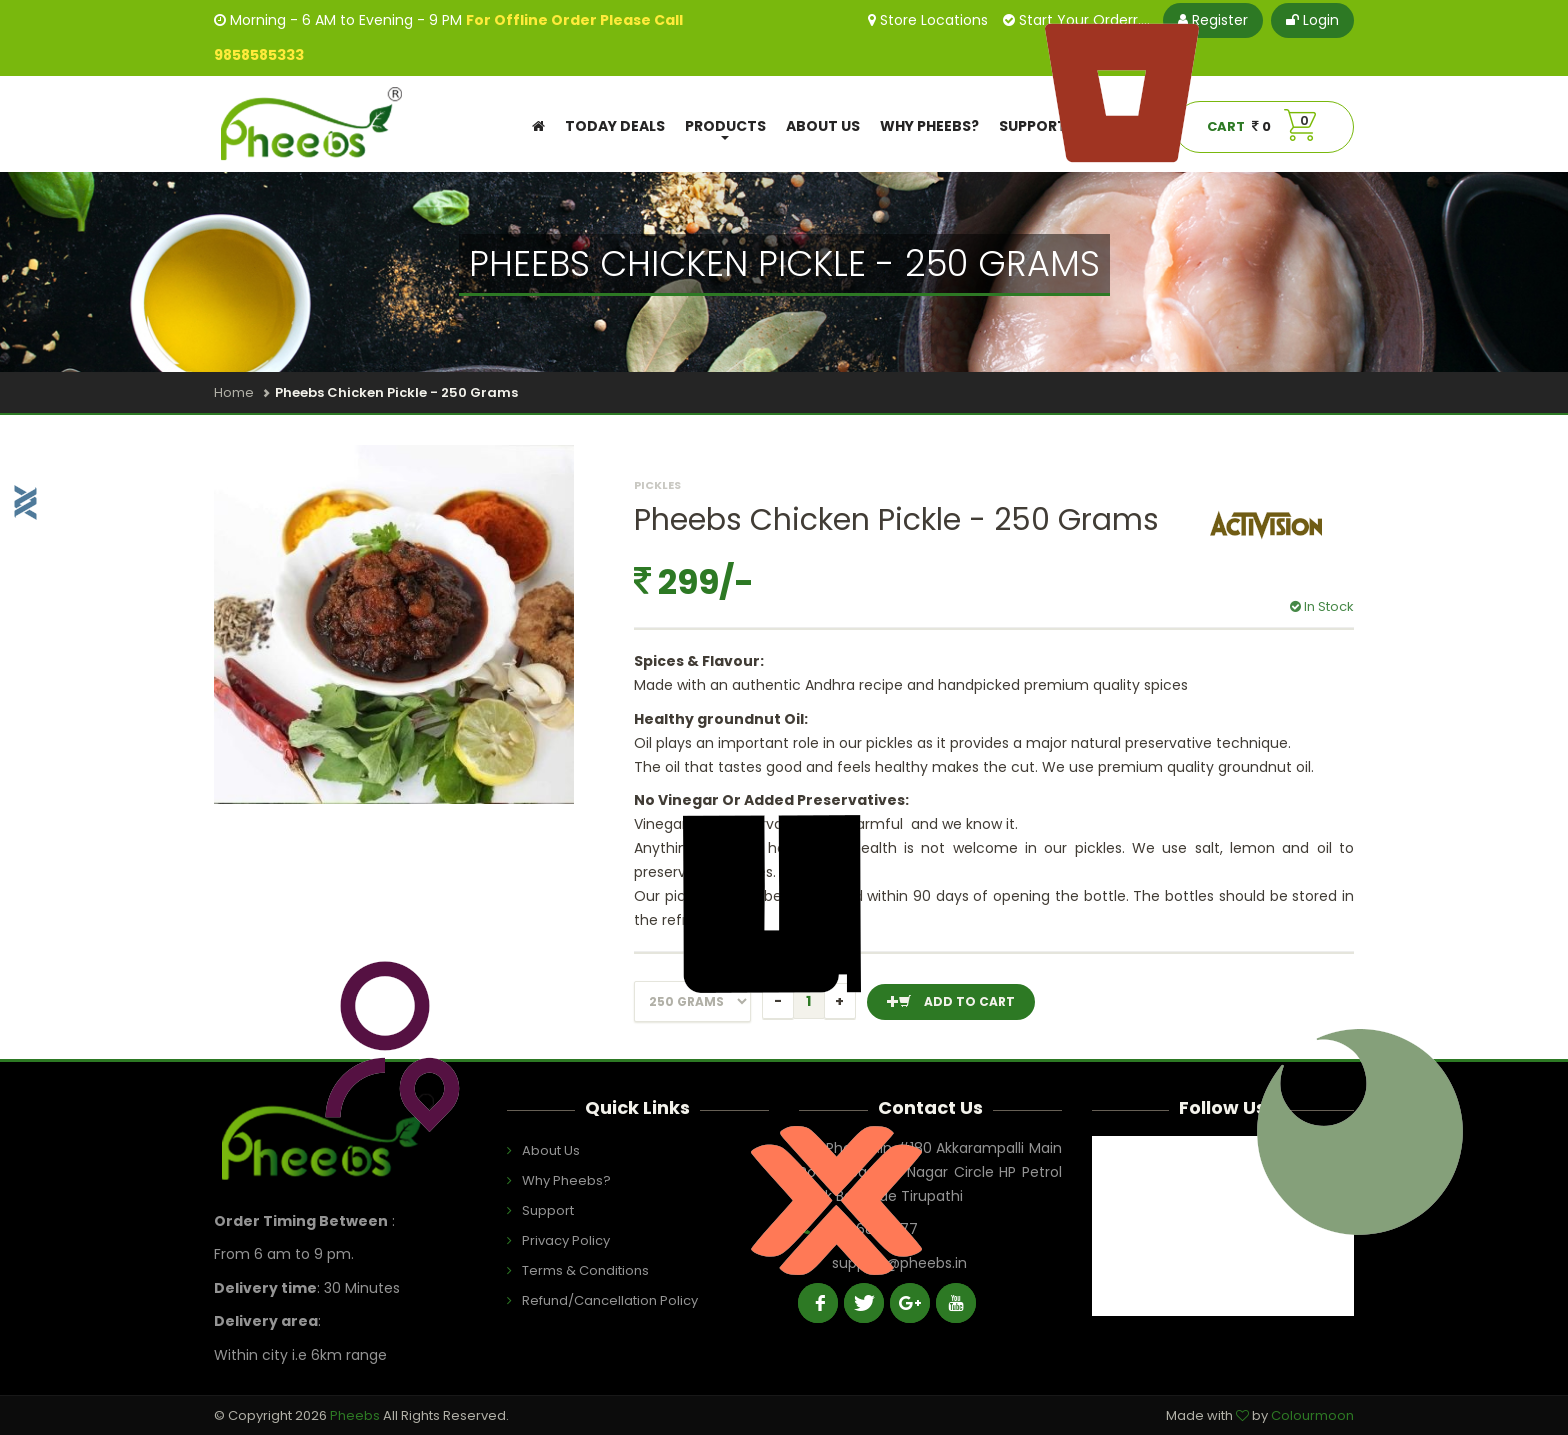 This screenshot has height=1435, width=1568. Describe the element at coordinates (385, 1043) in the screenshot. I see `view user's current location` at that location.